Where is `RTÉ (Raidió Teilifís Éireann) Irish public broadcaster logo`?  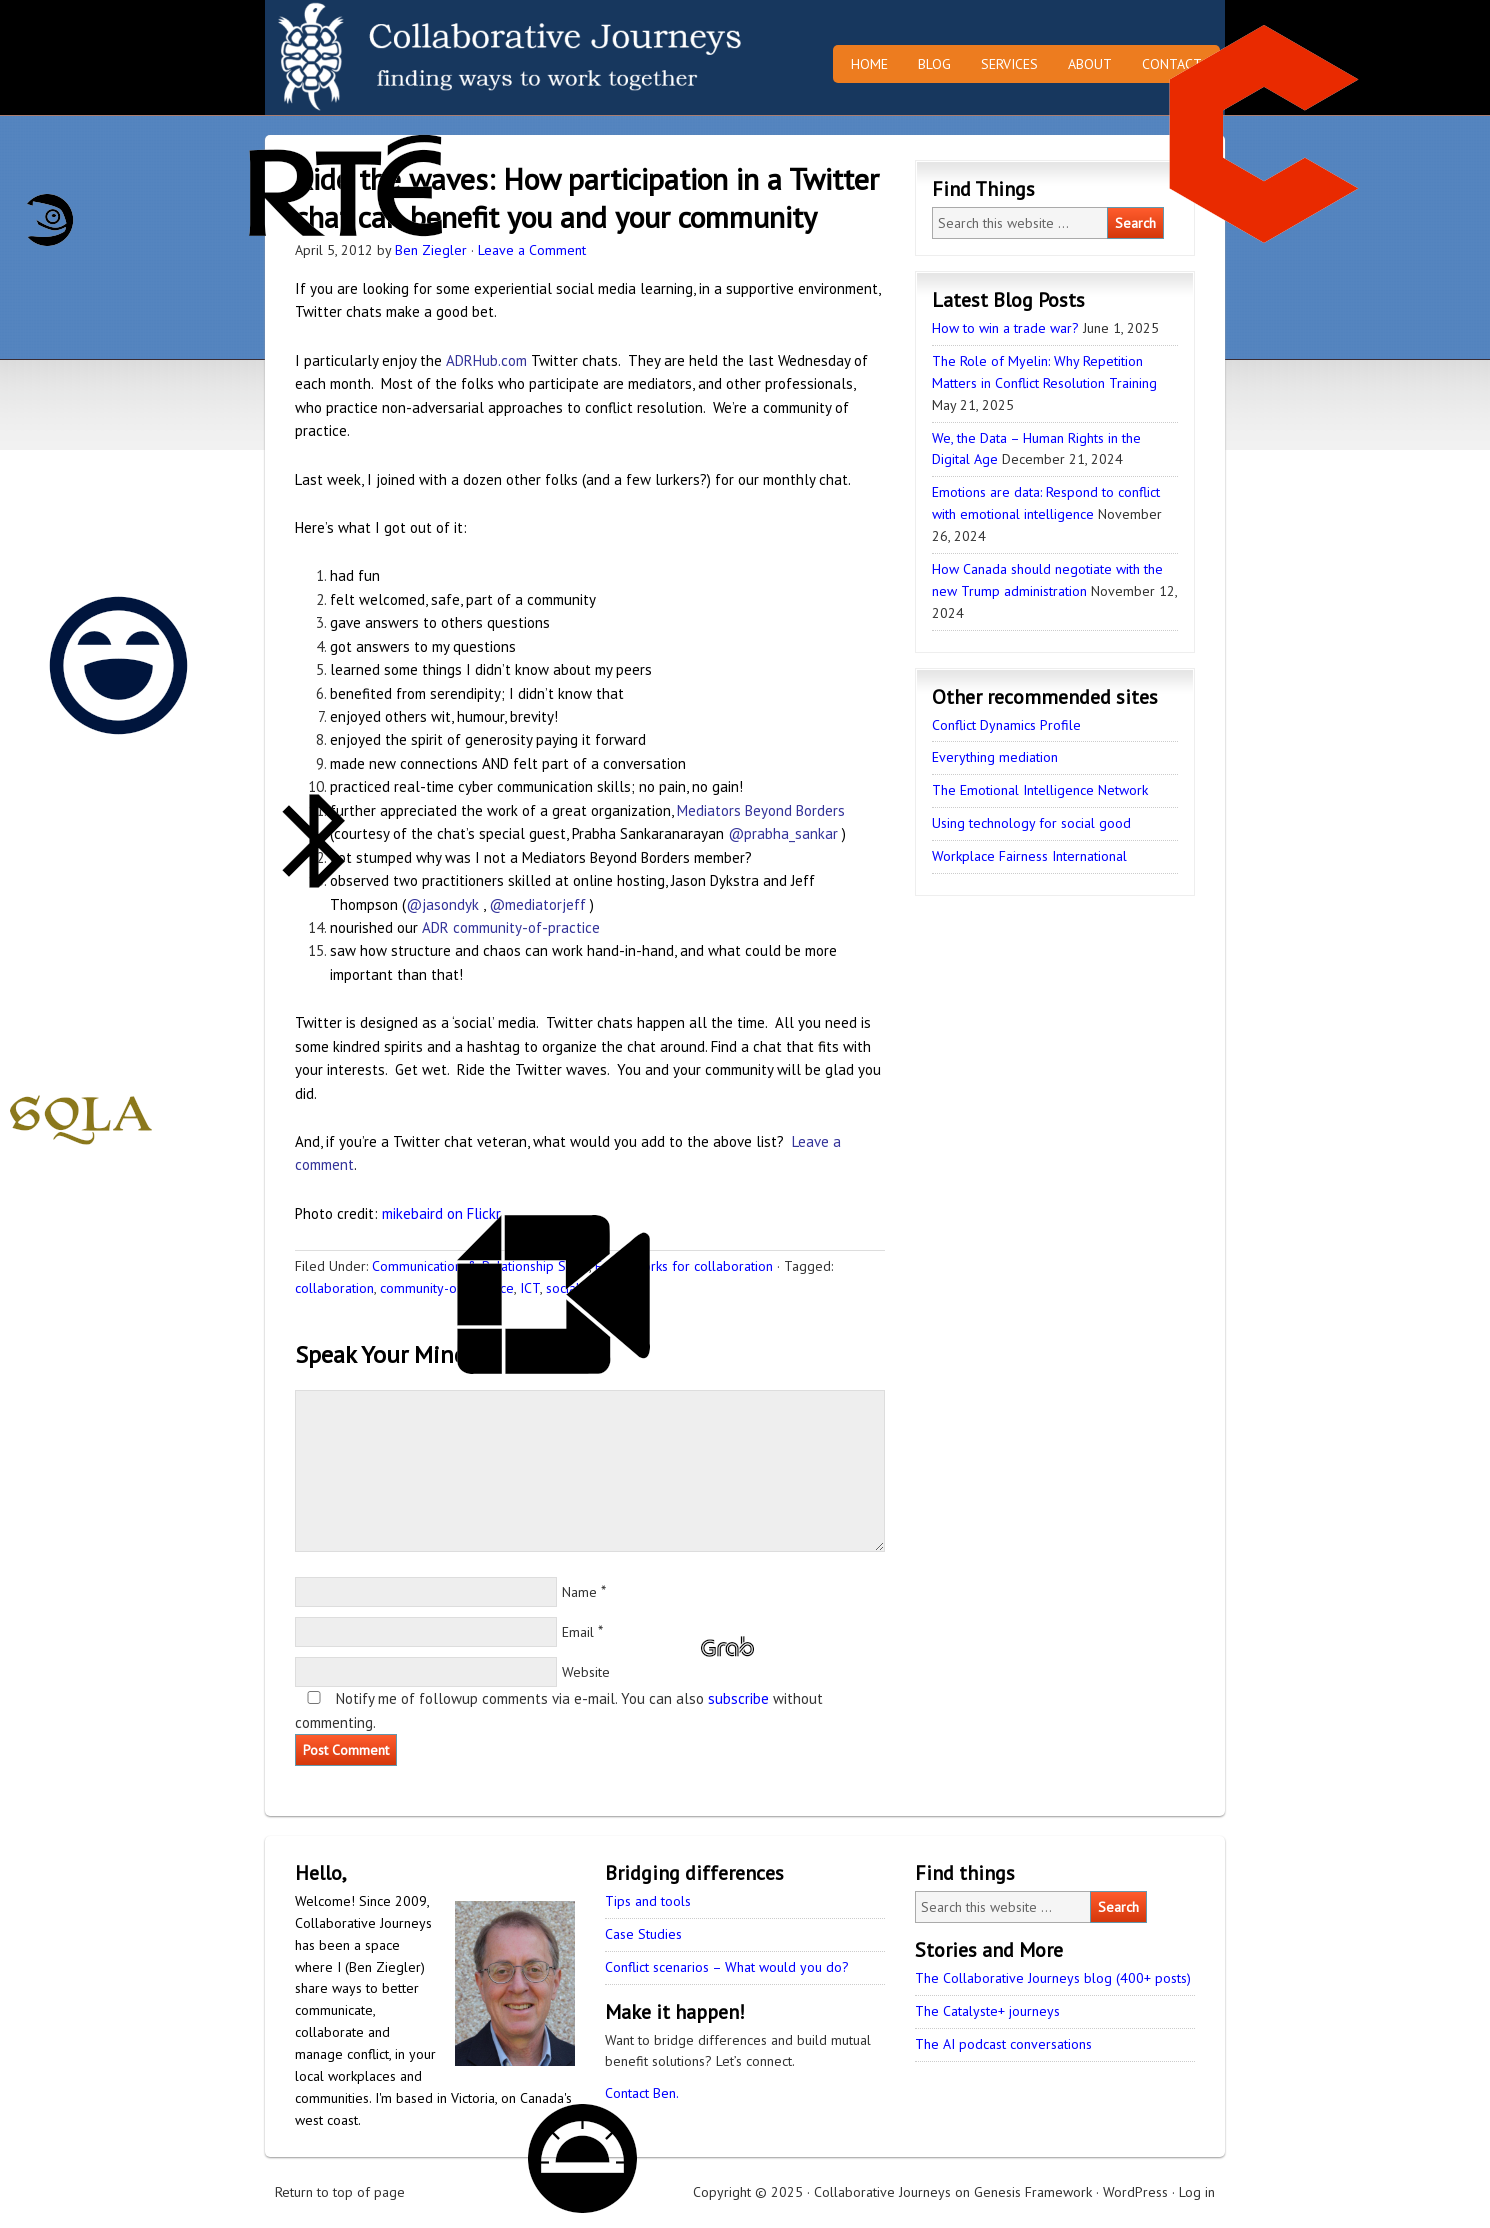
RTÉ (Raidió Teilifís Éireann) Irish public broadcaster logo is located at coordinates (345, 185).